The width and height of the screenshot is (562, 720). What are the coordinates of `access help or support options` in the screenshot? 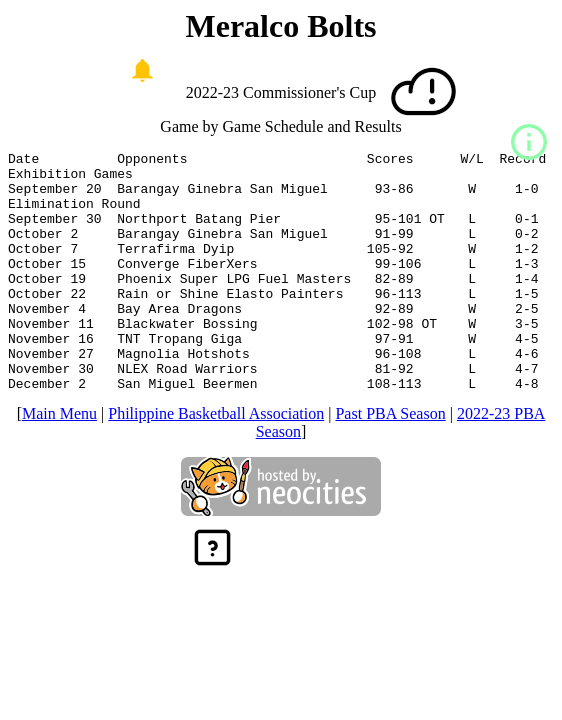 It's located at (212, 547).